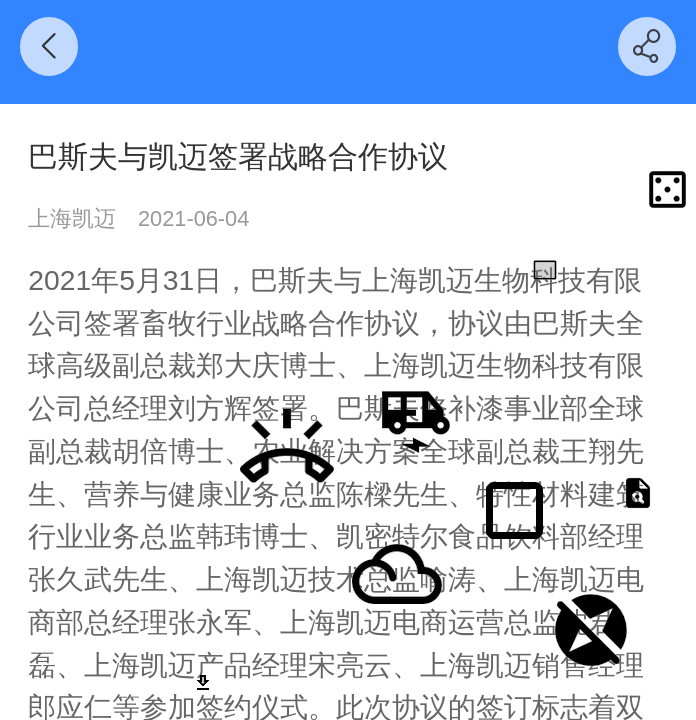  I want to click on disable compass or navigation features, so click(591, 630).